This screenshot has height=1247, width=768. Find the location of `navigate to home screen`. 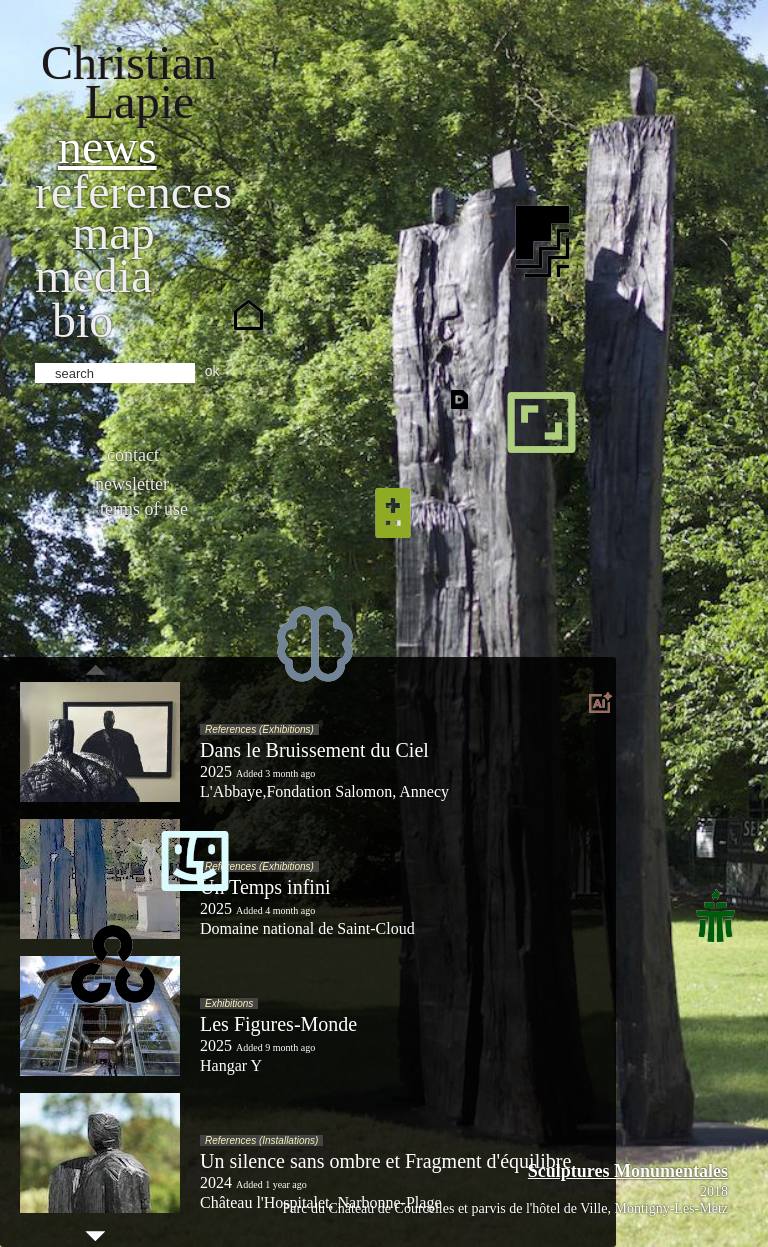

navigate to home screen is located at coordinates (248, 315).